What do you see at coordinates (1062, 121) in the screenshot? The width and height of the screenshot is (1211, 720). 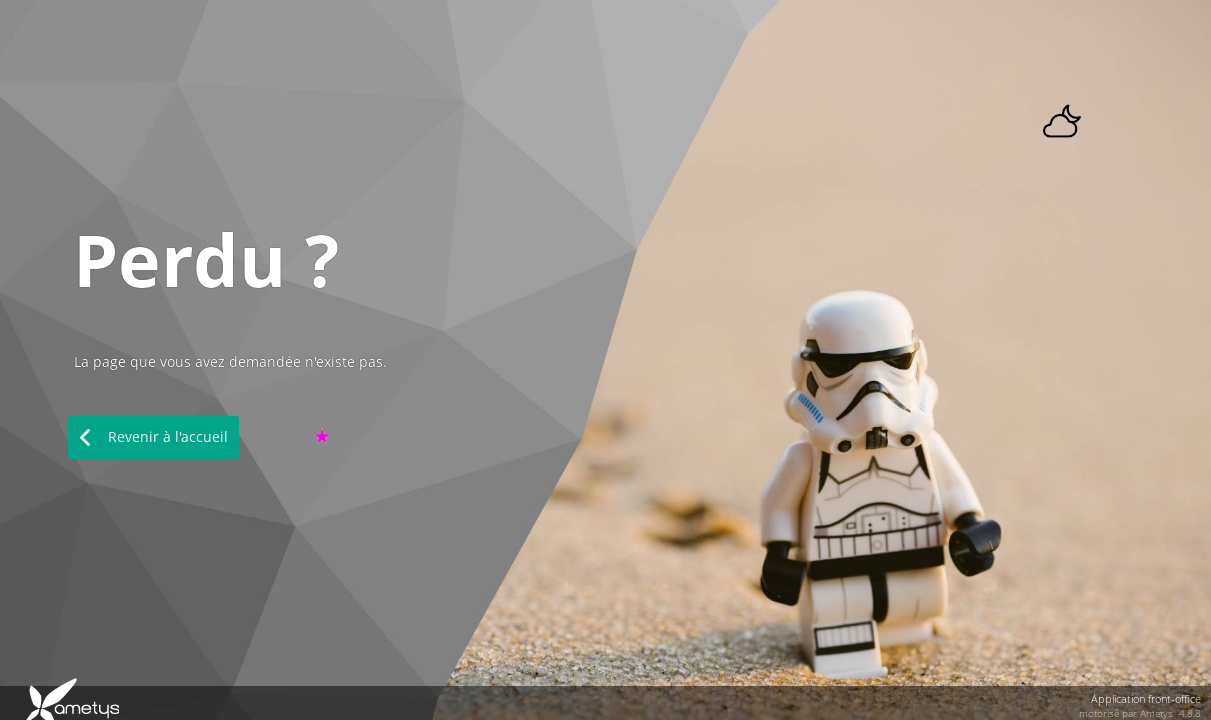 I see `indicates cloudy night weather conditions` at bounding box center [1062, 121].